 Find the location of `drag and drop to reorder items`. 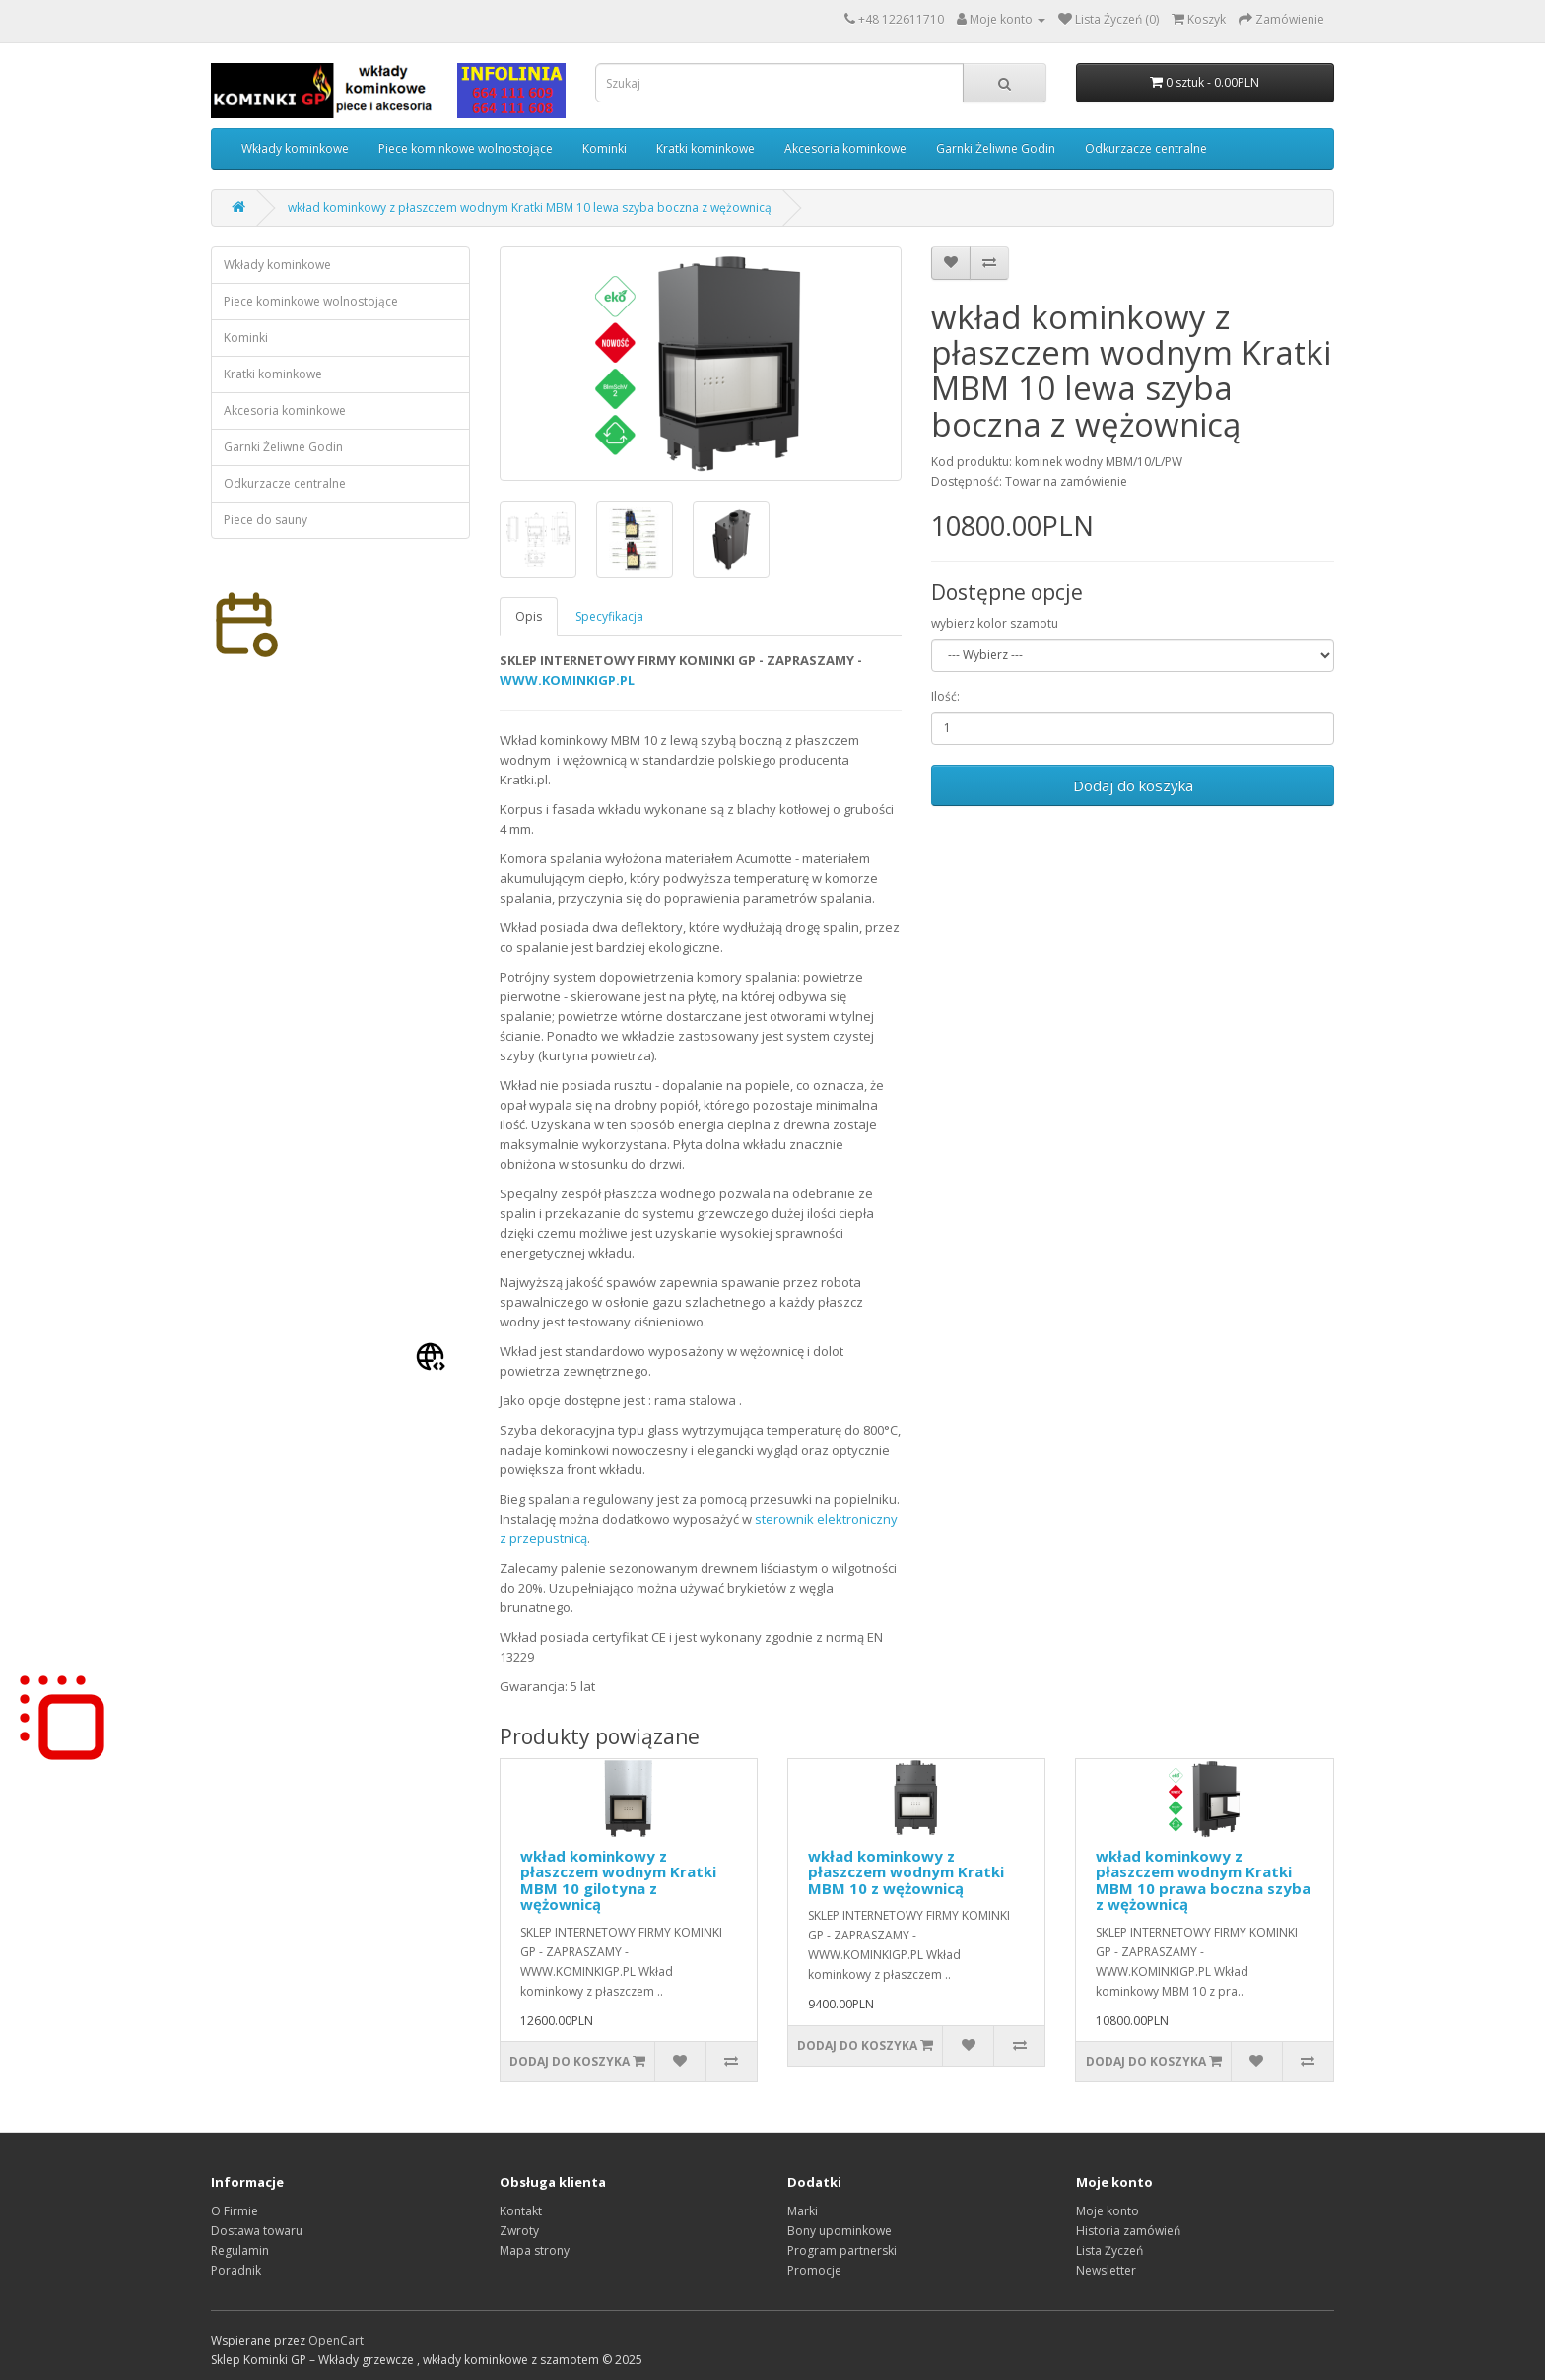

drag and drop to reorder items is located at coordinates (62, 1718).